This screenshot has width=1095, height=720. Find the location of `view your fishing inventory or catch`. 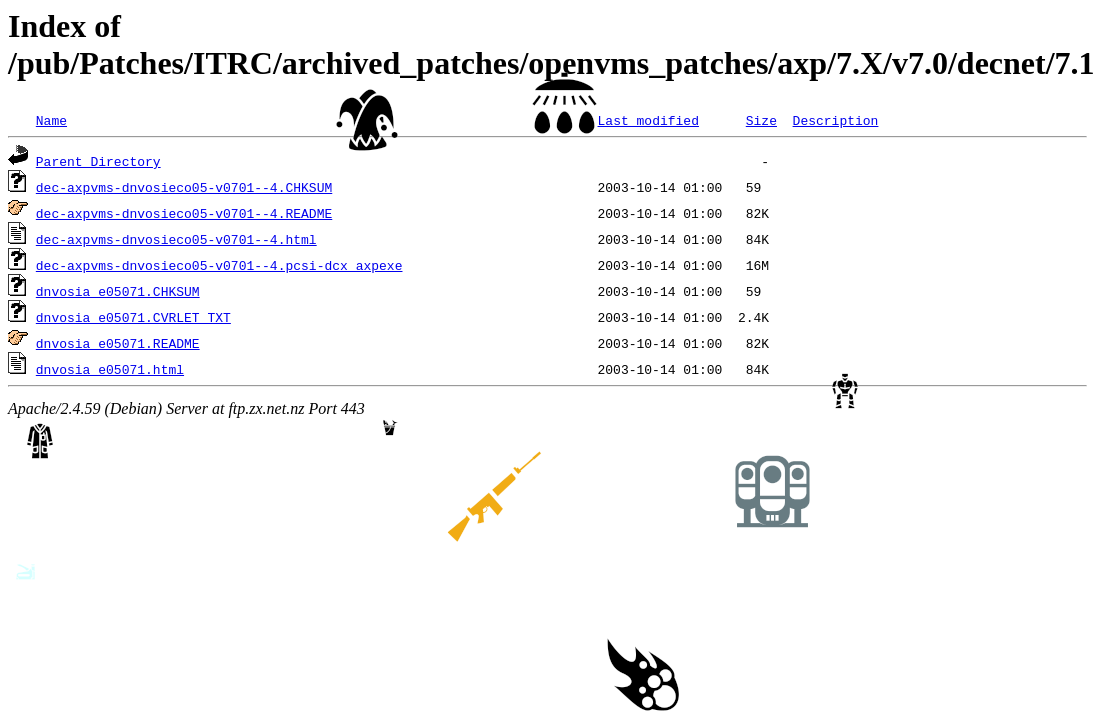

view your fishing inventory or catch is located at coordinates (389, 427).